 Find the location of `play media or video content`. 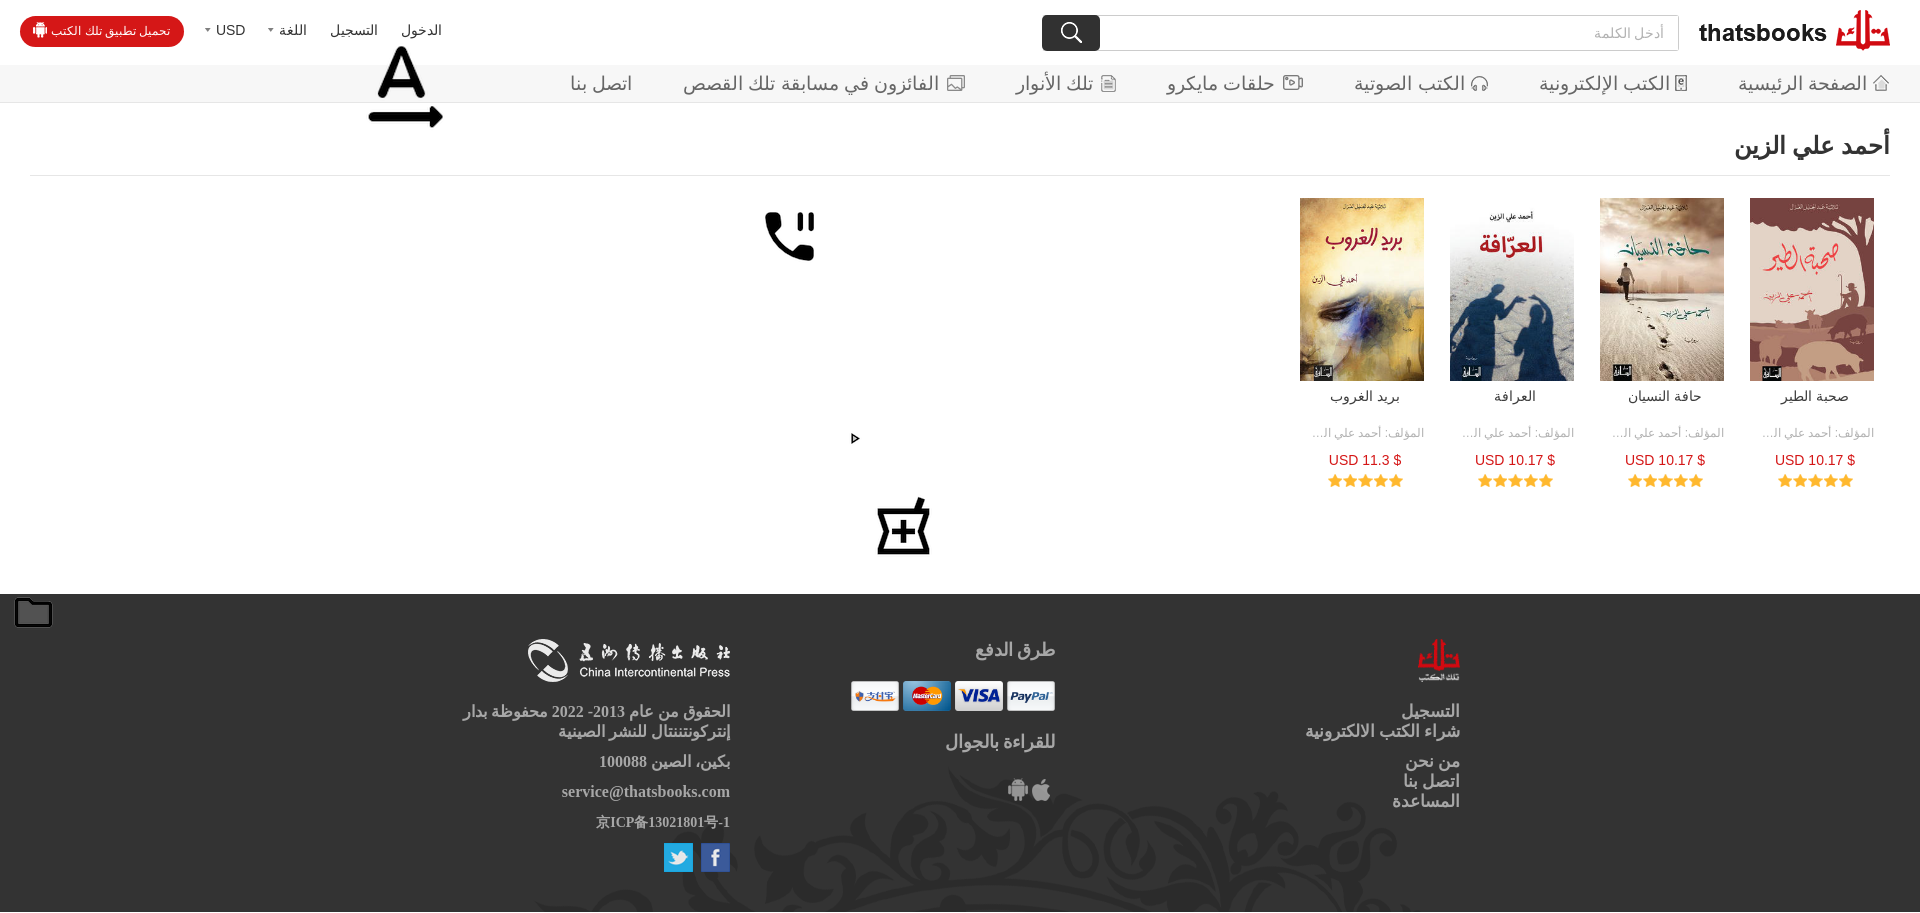

play media or video content is located at coordinates (854, 438).